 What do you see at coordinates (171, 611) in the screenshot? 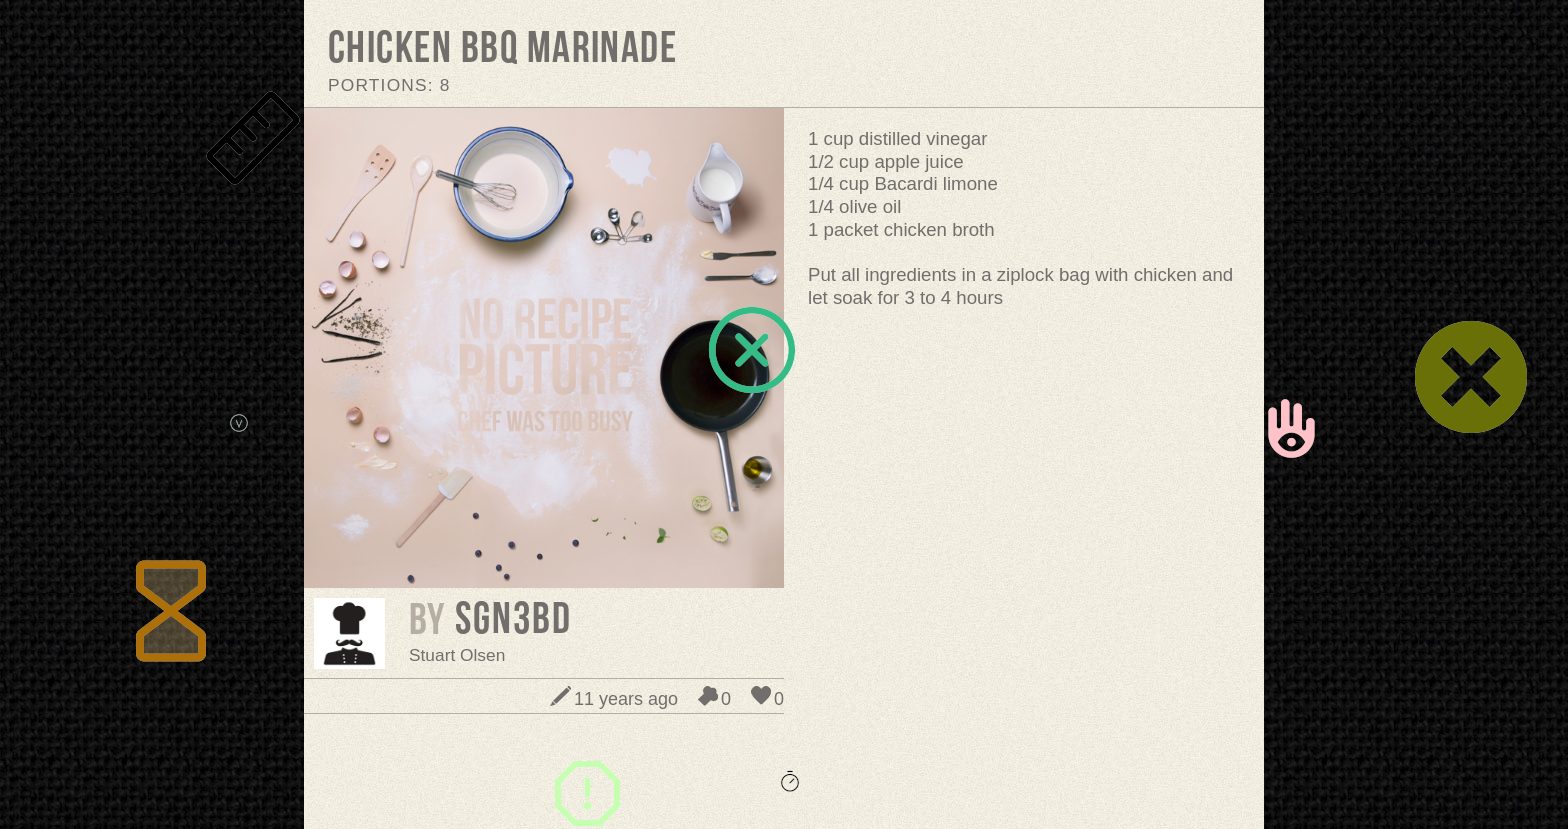
I see `indicates a loading or processing state` at bounding box center [171, 611].